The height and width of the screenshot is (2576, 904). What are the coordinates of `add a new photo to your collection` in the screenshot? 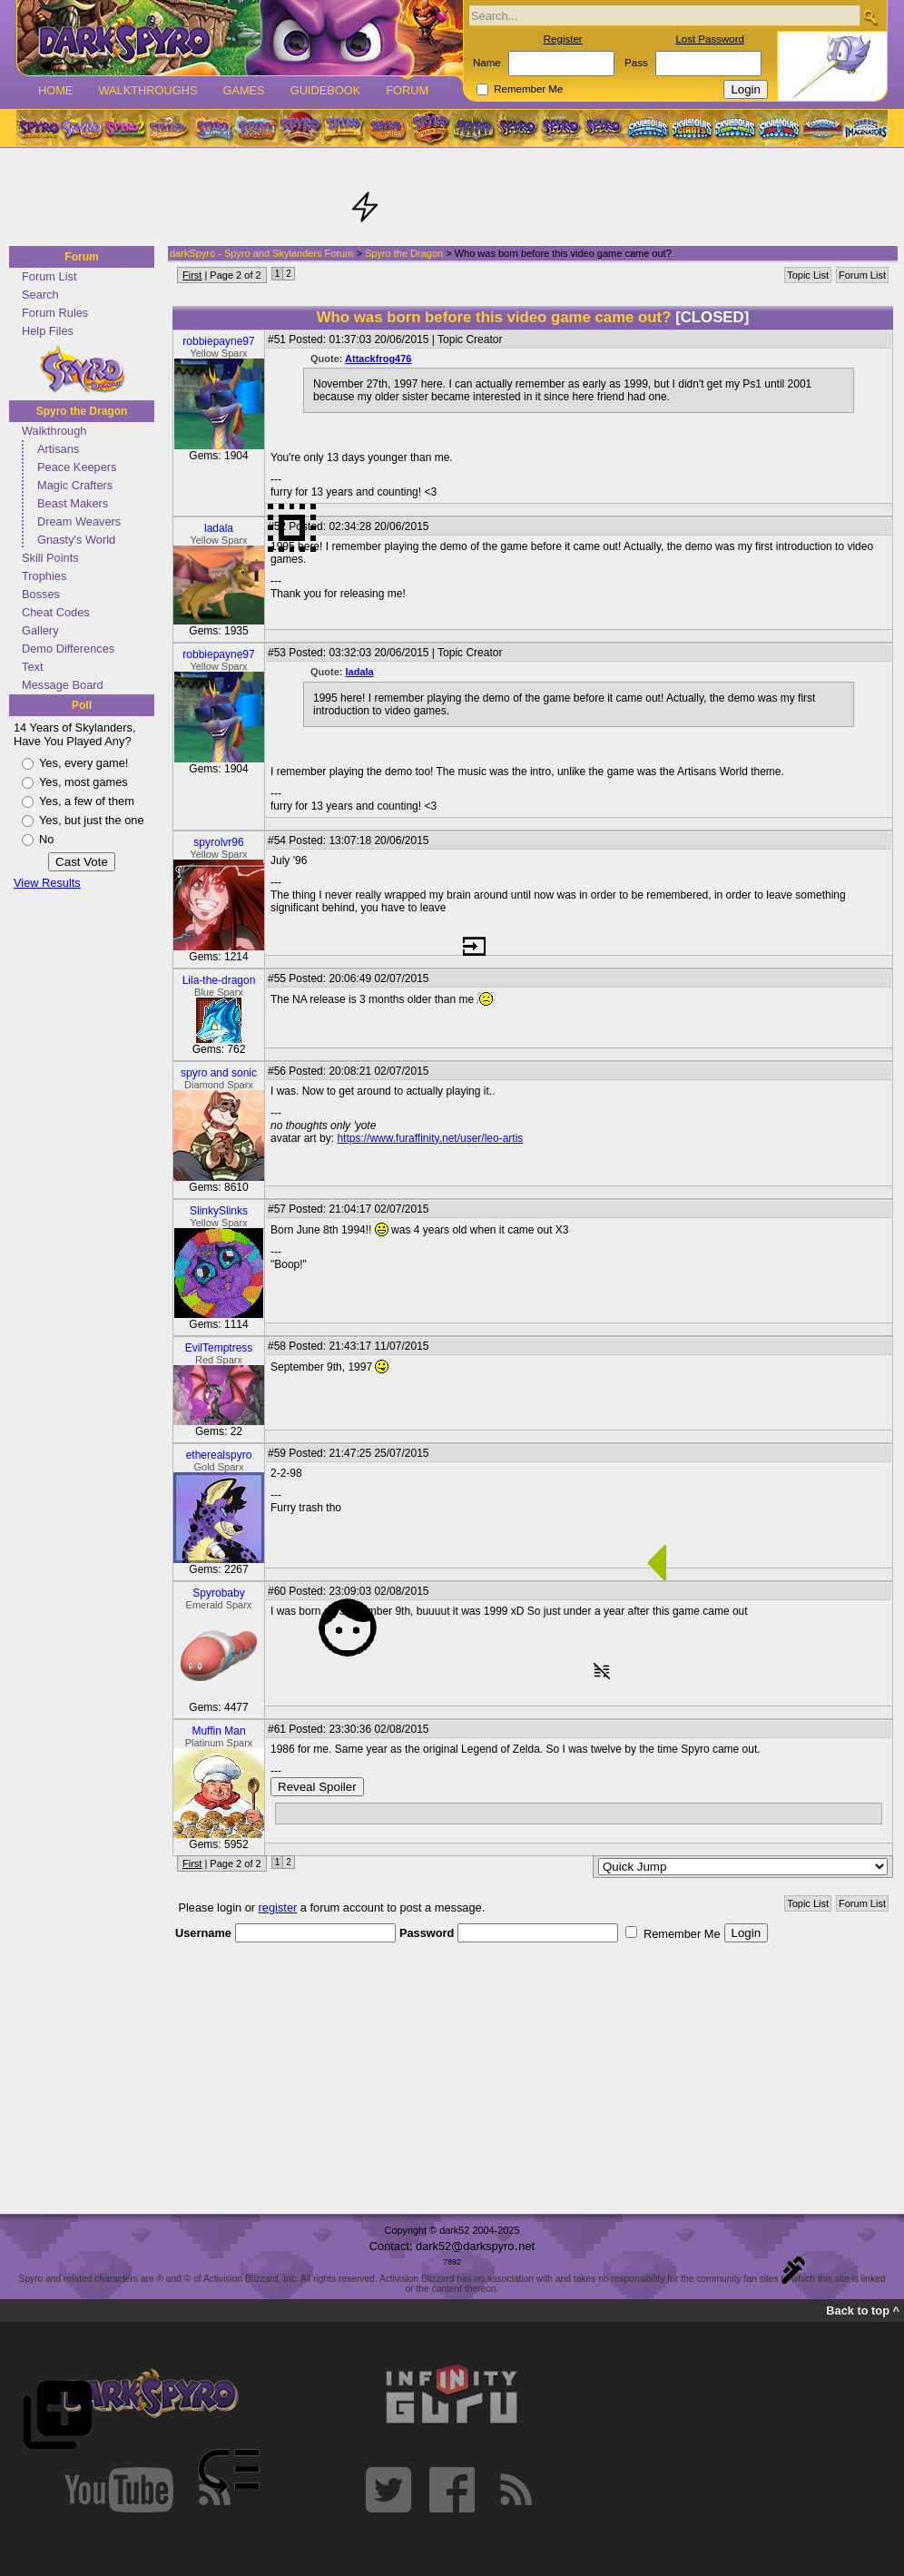 It's located at (57, 2414).